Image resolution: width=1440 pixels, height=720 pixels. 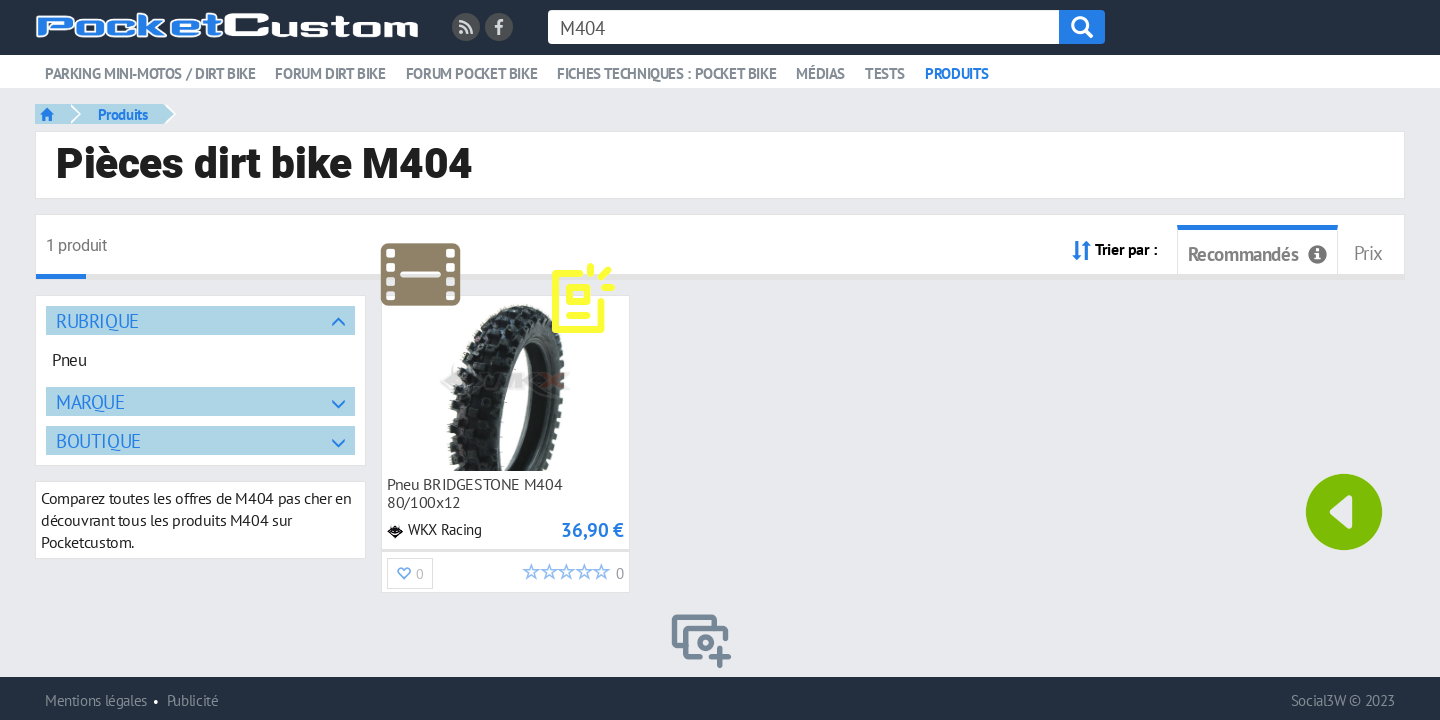 I want to click on indicates sponsored or advertisement content, so click(x=580, y=298).